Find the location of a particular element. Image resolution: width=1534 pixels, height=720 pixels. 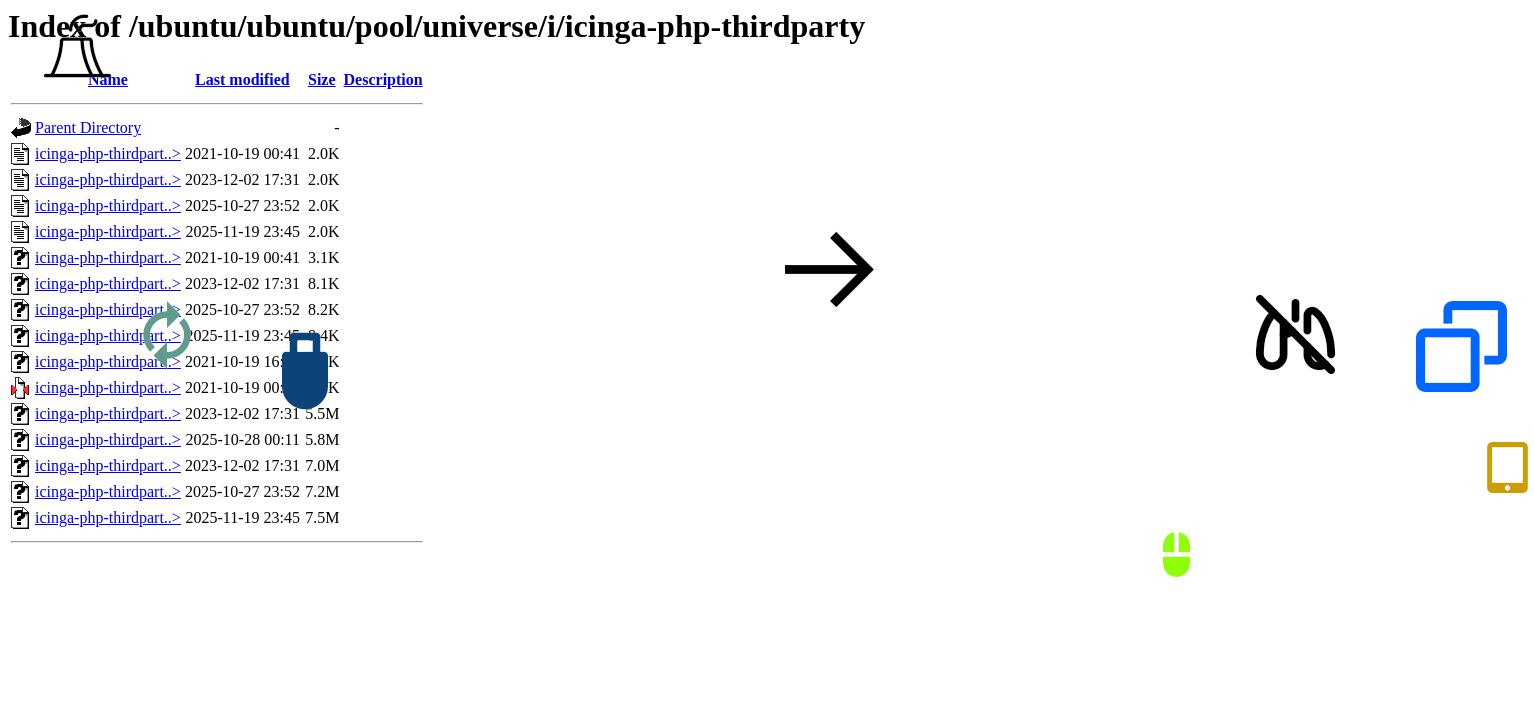

copy to clipboard is located at coordinates (1461, 346).